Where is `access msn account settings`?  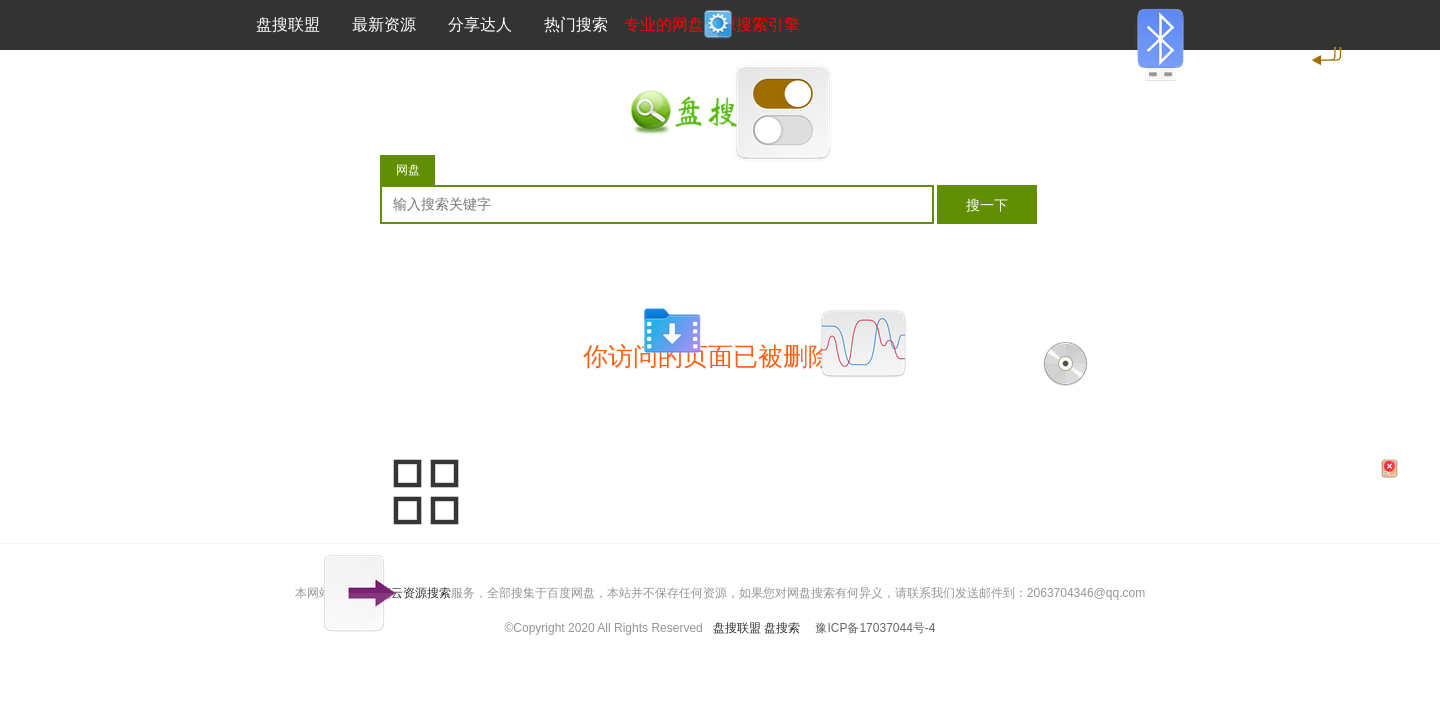 access msn account settings is located at coordinates (426, 492).